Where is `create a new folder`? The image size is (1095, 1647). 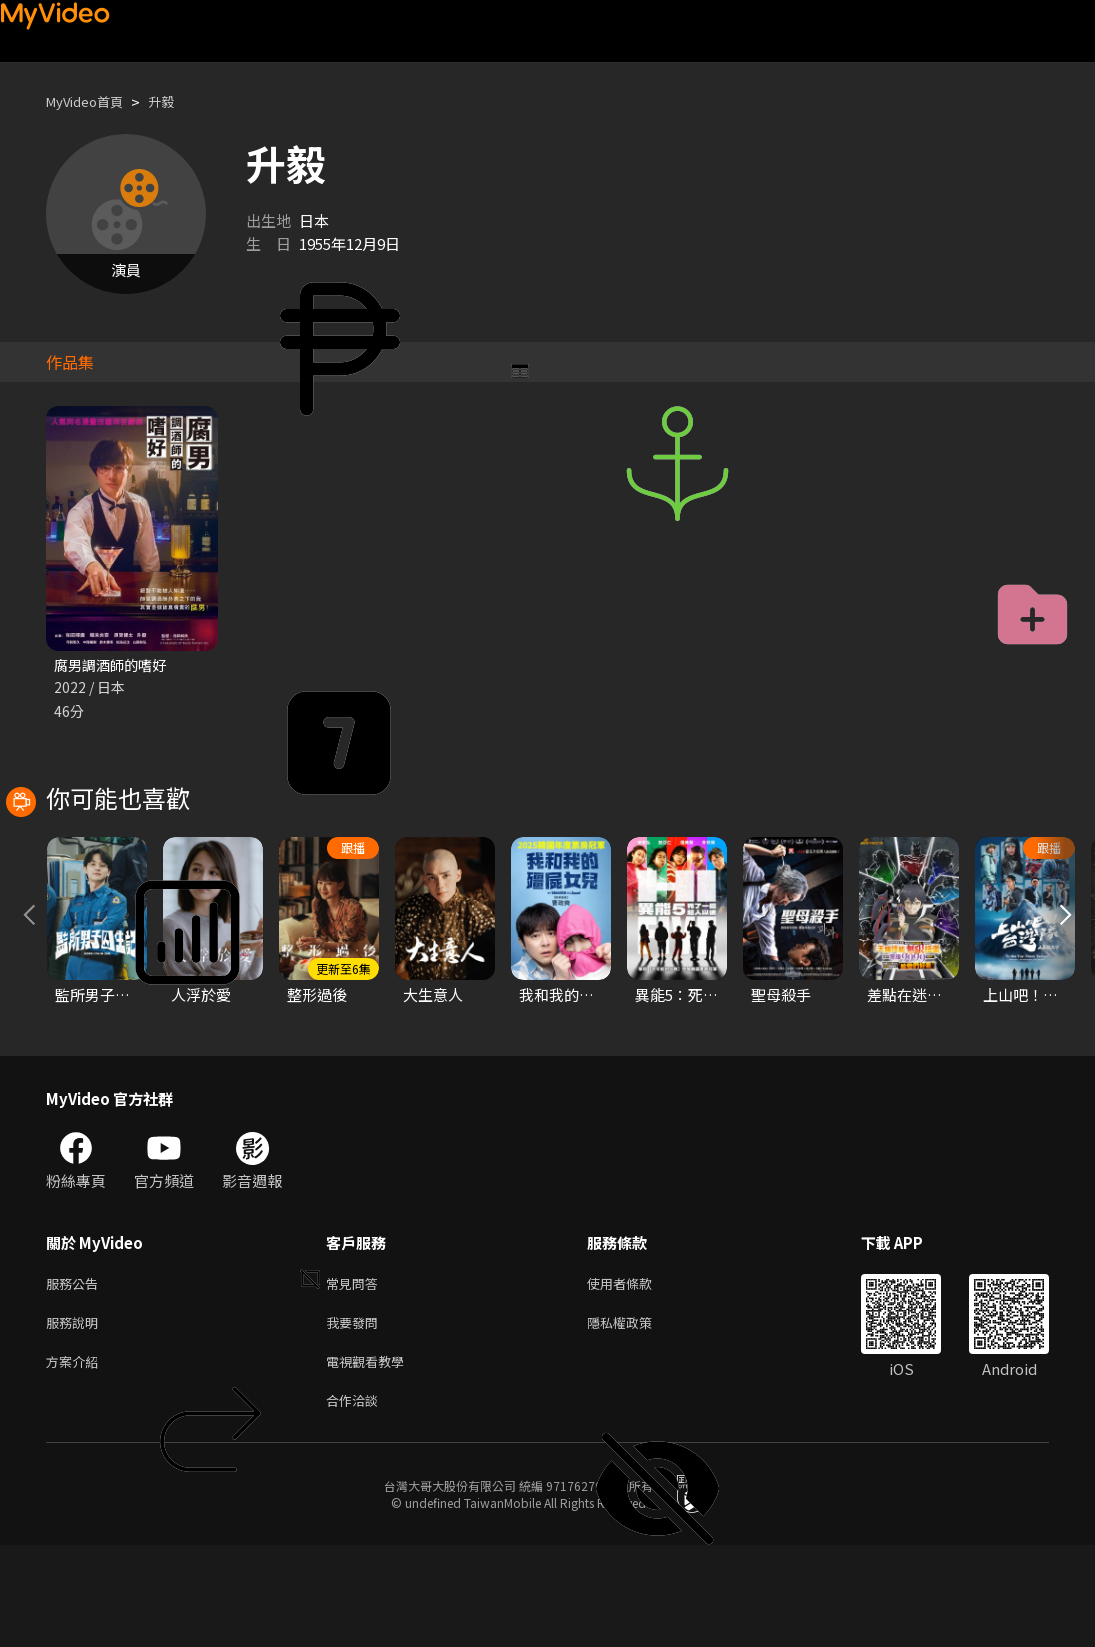
create a new folder is located at coordinates (1032, 614).